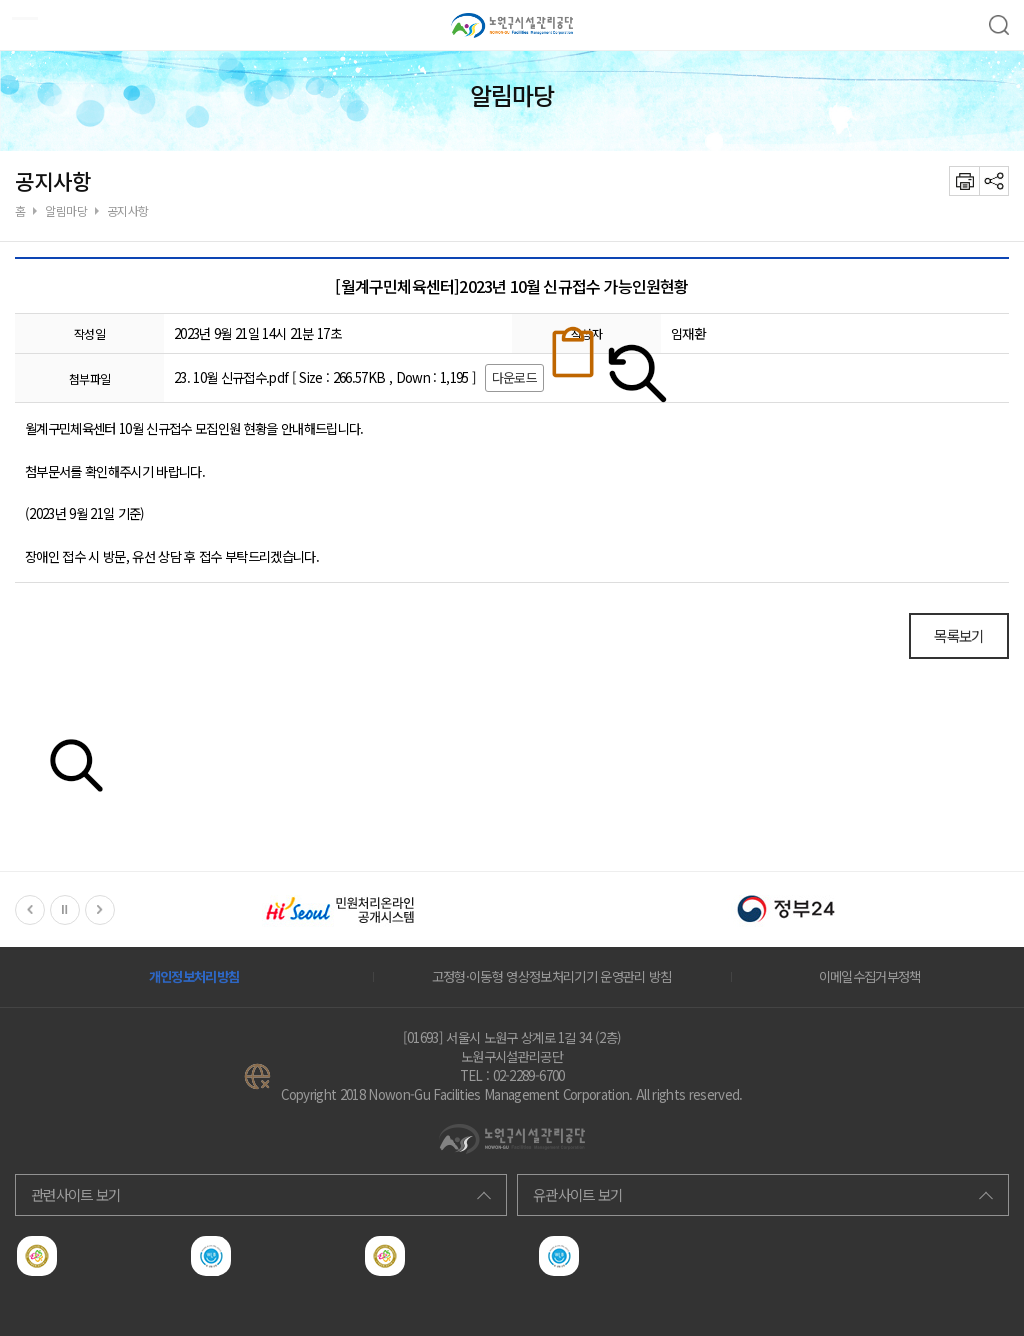 The height and width of the screenshot is (1336, 1024). What do you see at coordinates (76, 765) in the screenshot?
I see `search for content or items` at bounding box center [76, 765].